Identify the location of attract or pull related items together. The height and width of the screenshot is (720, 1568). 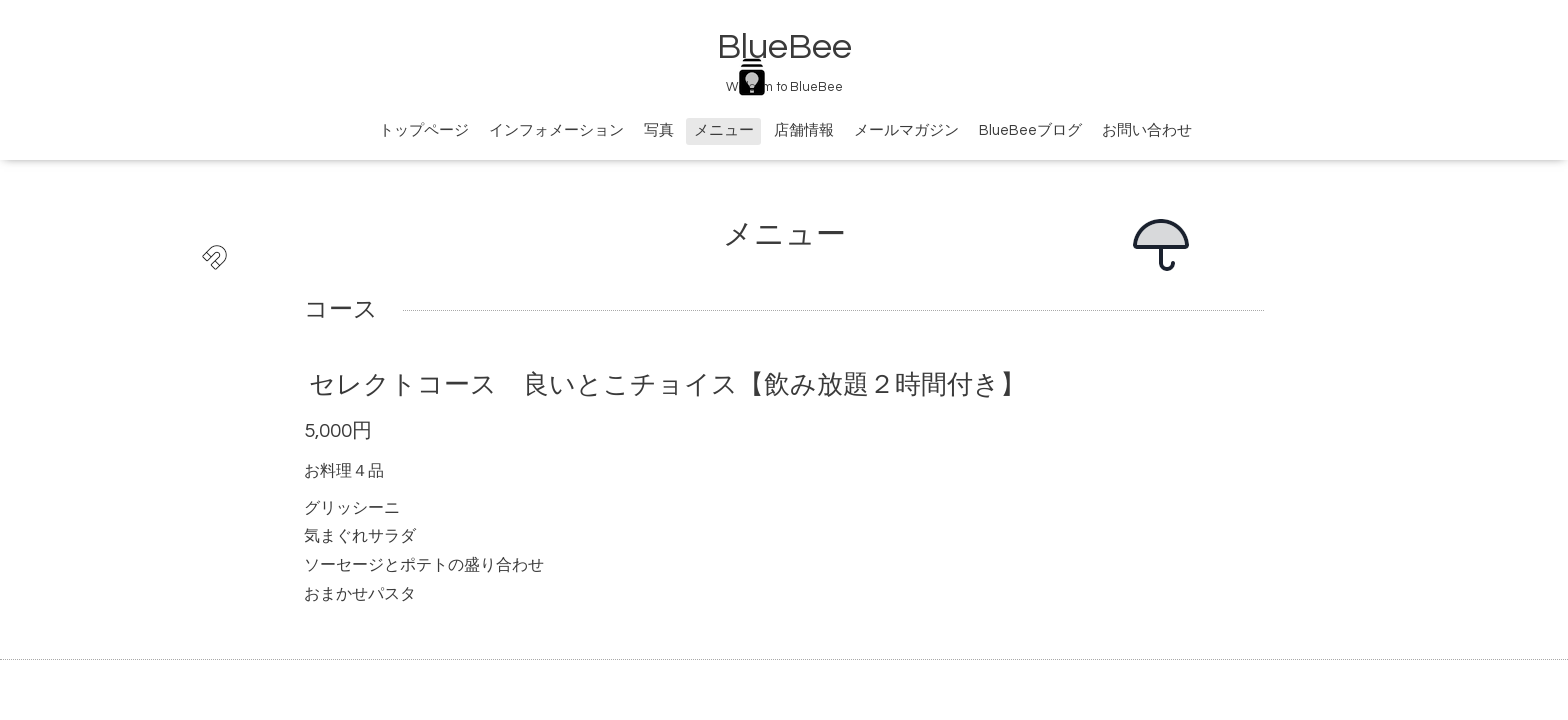
(215, 257).